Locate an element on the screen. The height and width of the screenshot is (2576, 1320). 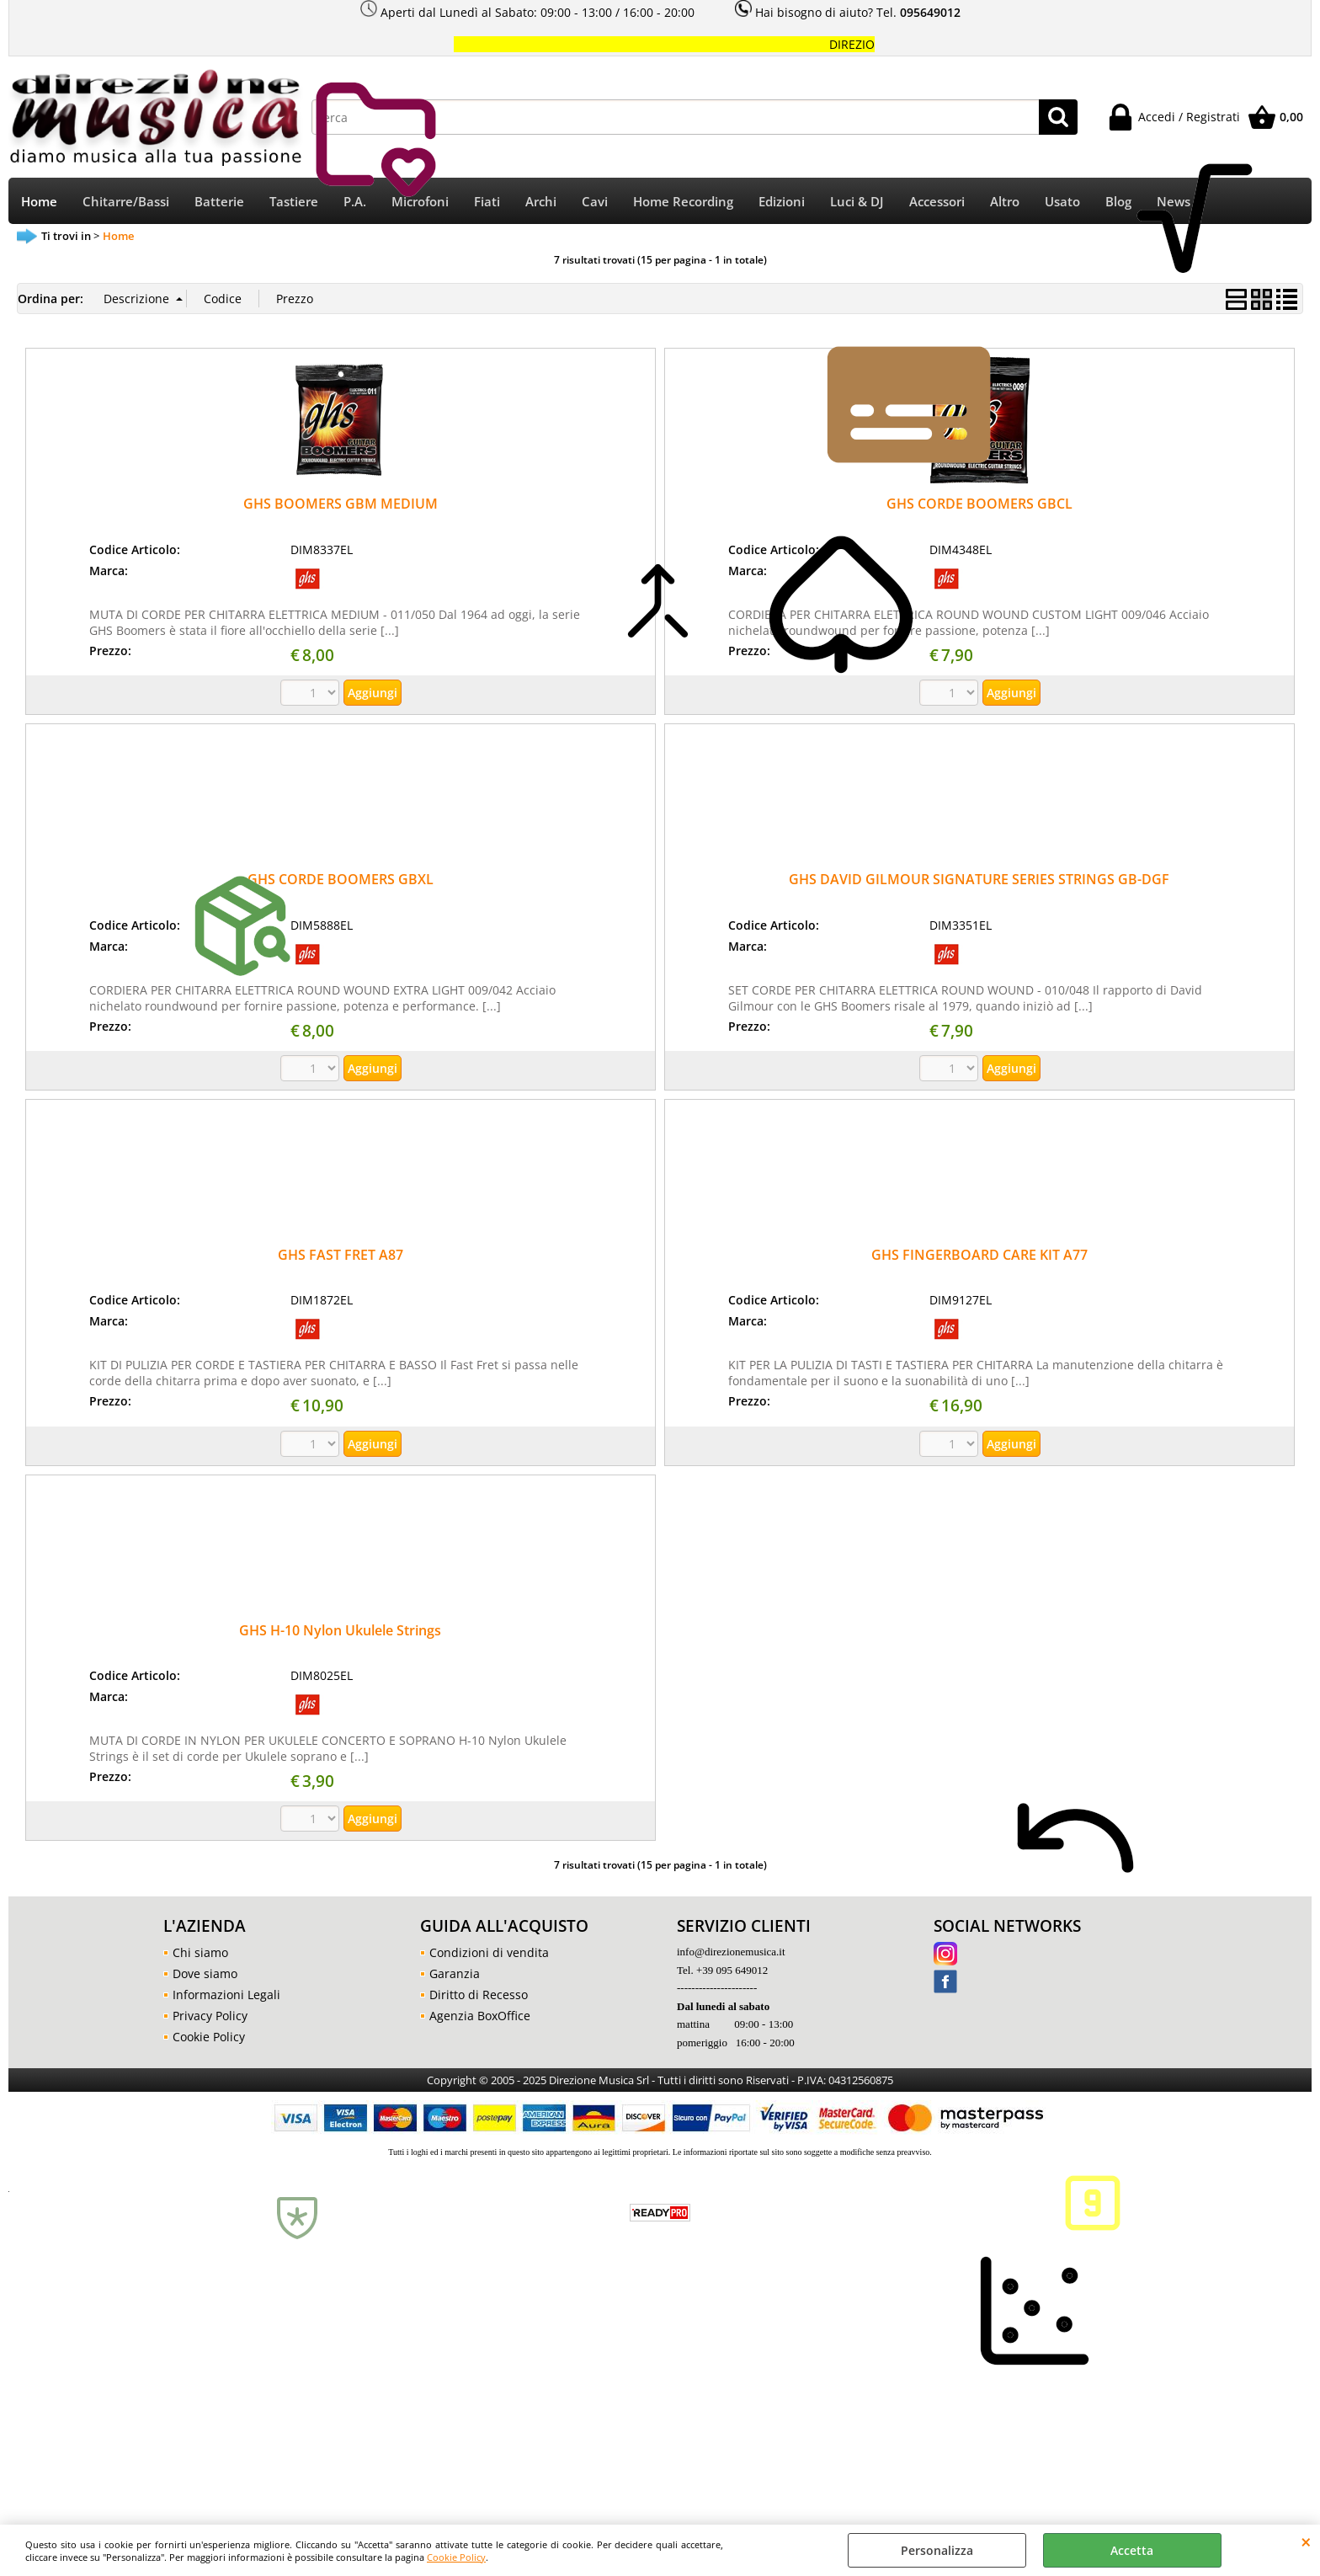
select or navigate to item number 9 is located at coordinates (1093, 2203).